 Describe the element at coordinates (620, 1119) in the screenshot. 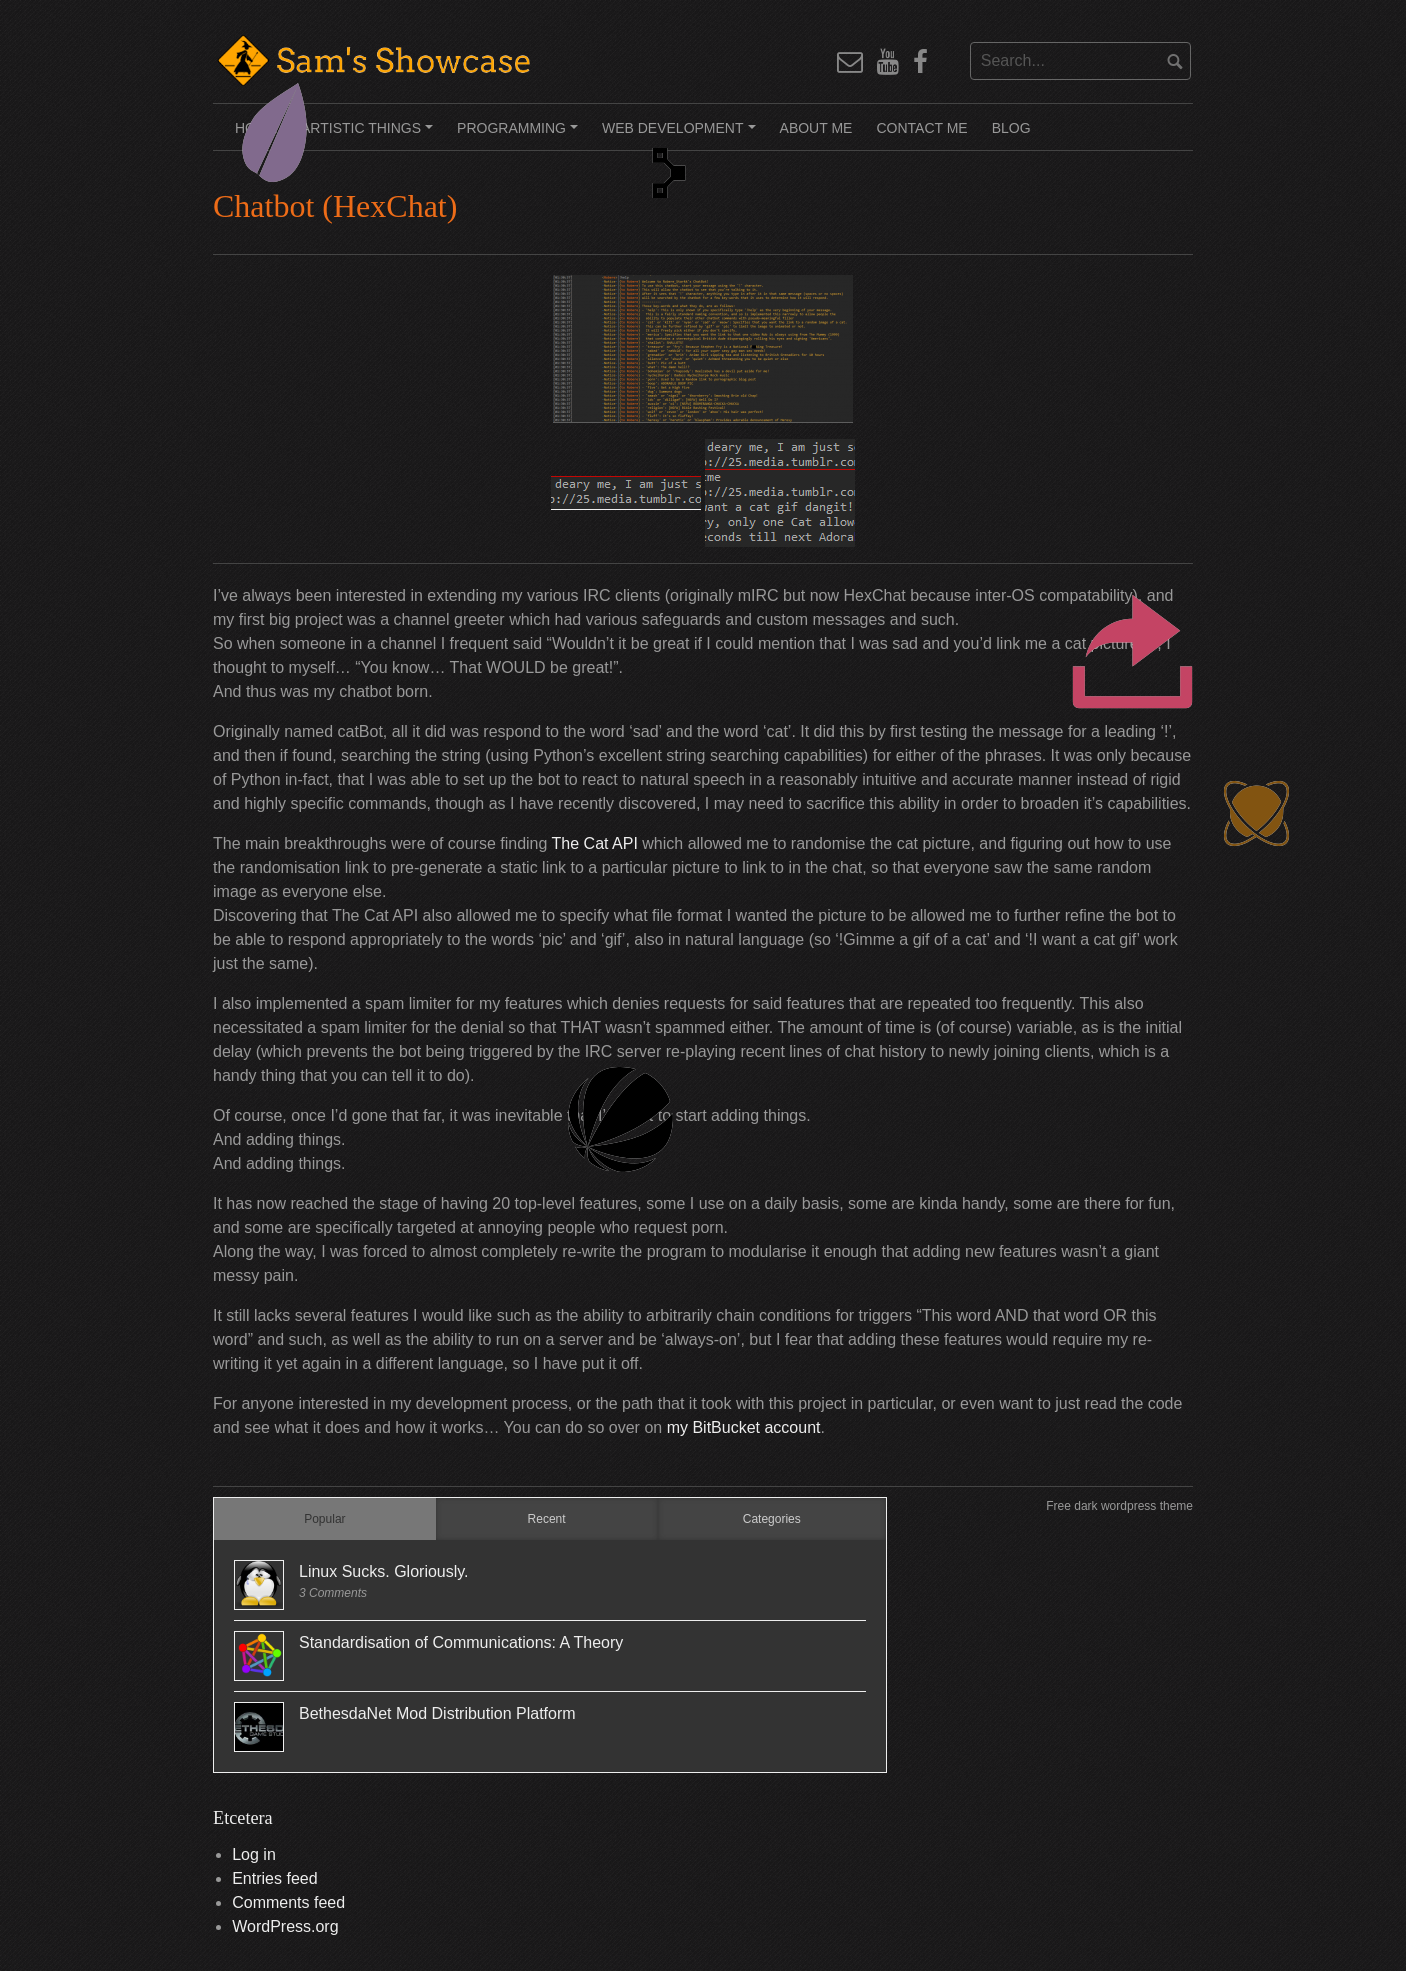

I see `sat.1 german television network logo` at that location.